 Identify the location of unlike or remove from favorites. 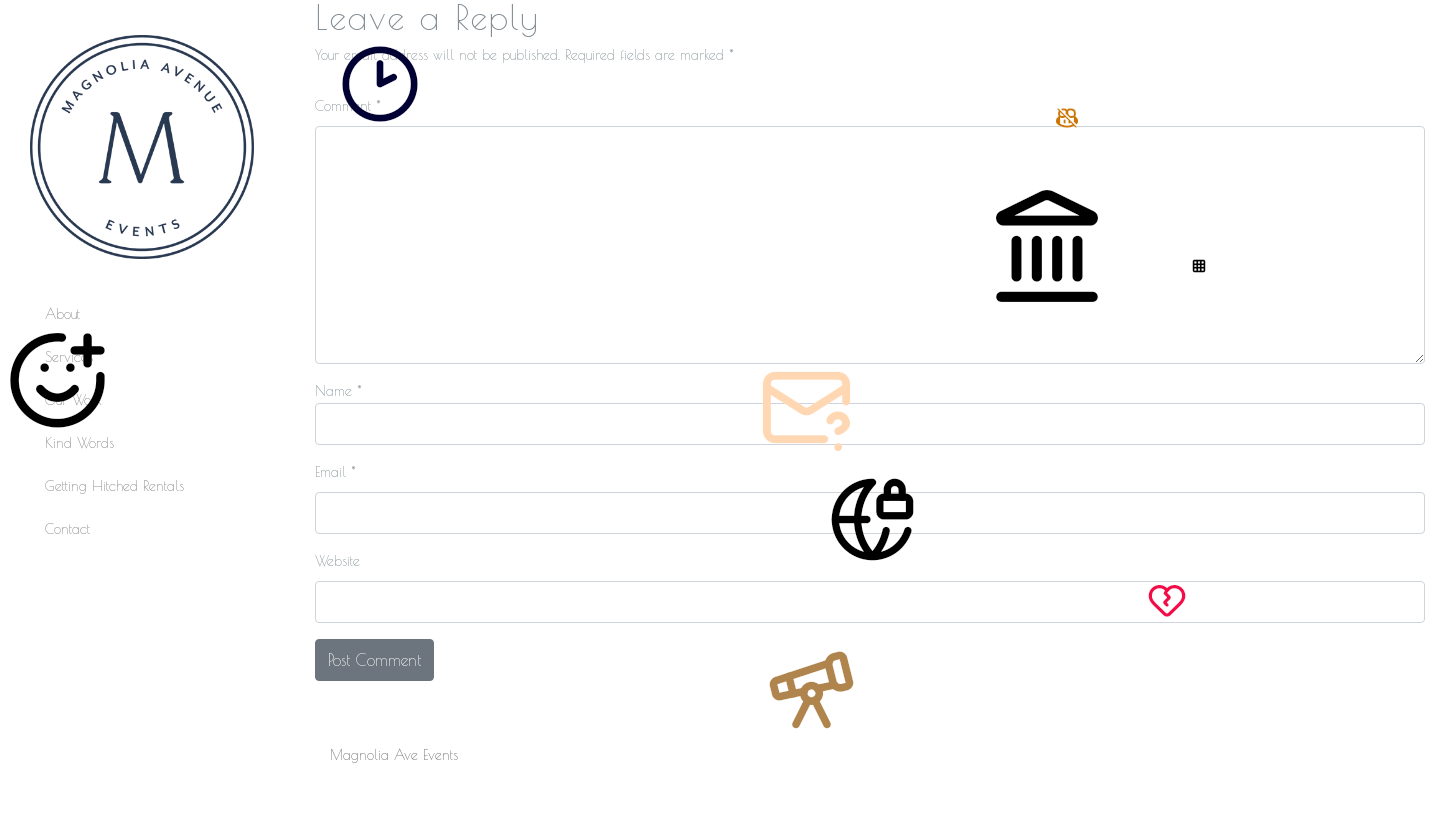
(1167, 600).